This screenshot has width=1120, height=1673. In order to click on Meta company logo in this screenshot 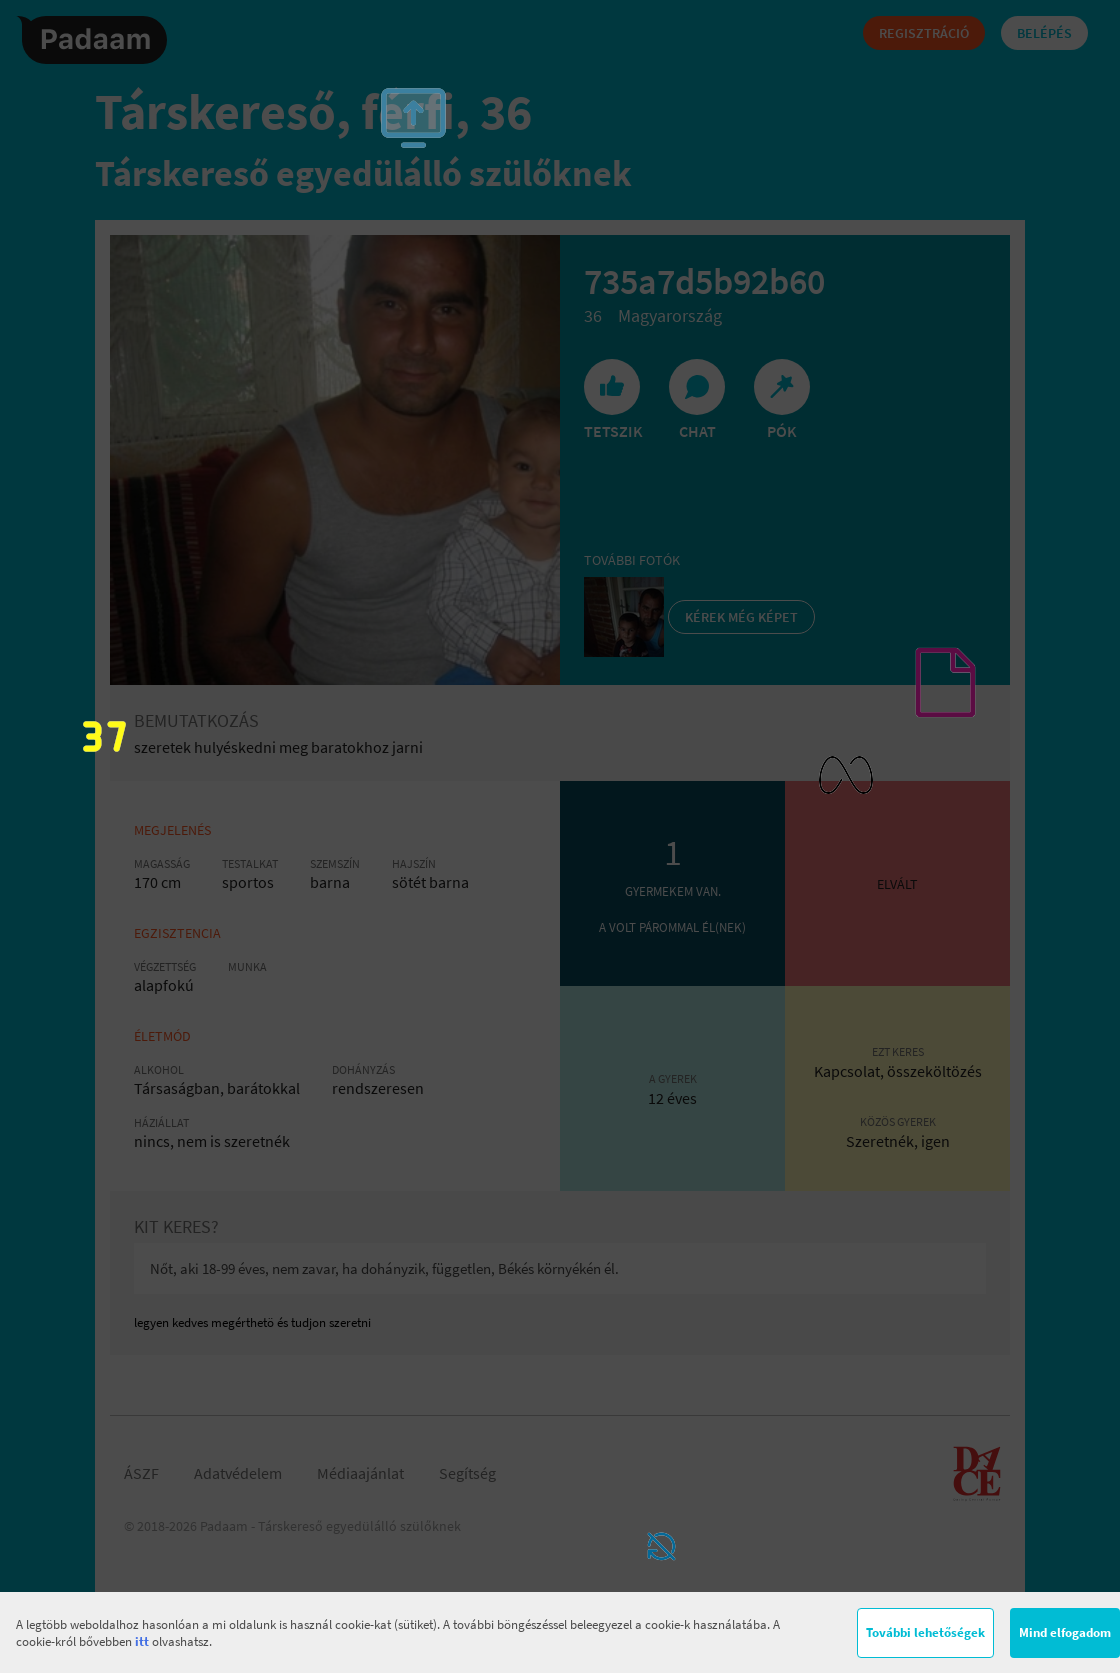, I will do `click(846, 775)`.